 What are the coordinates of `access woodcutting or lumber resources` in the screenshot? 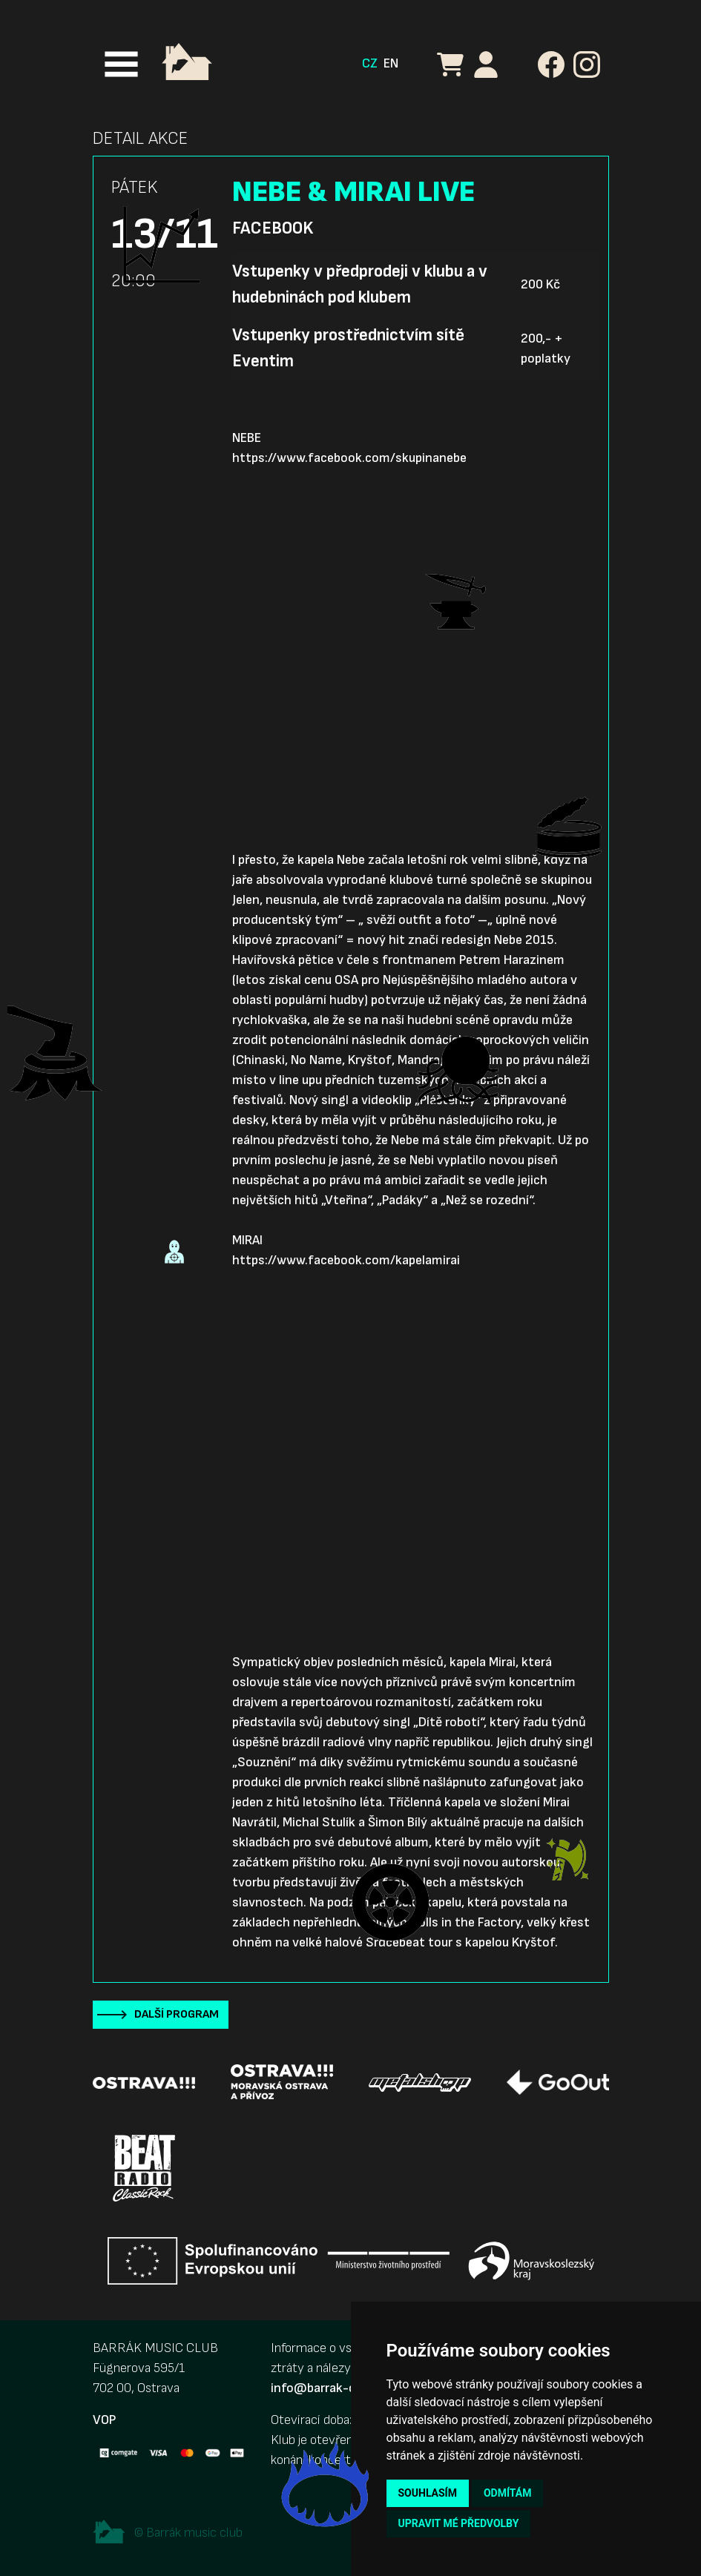 It's located at (55, 1053).